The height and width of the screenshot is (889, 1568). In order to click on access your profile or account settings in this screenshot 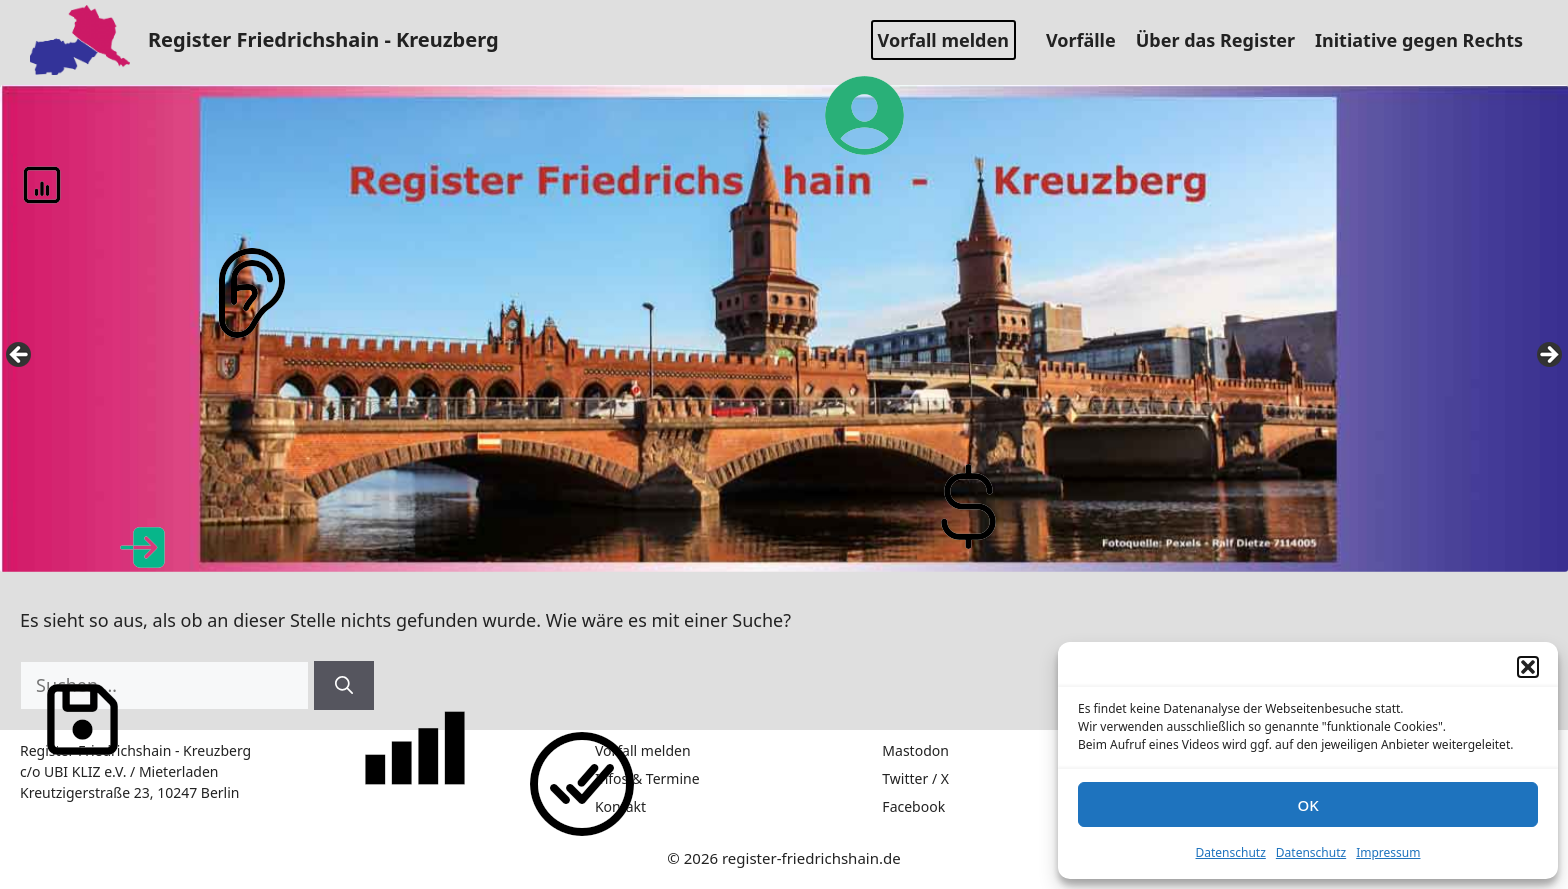, I will do `click(864, 115)`.